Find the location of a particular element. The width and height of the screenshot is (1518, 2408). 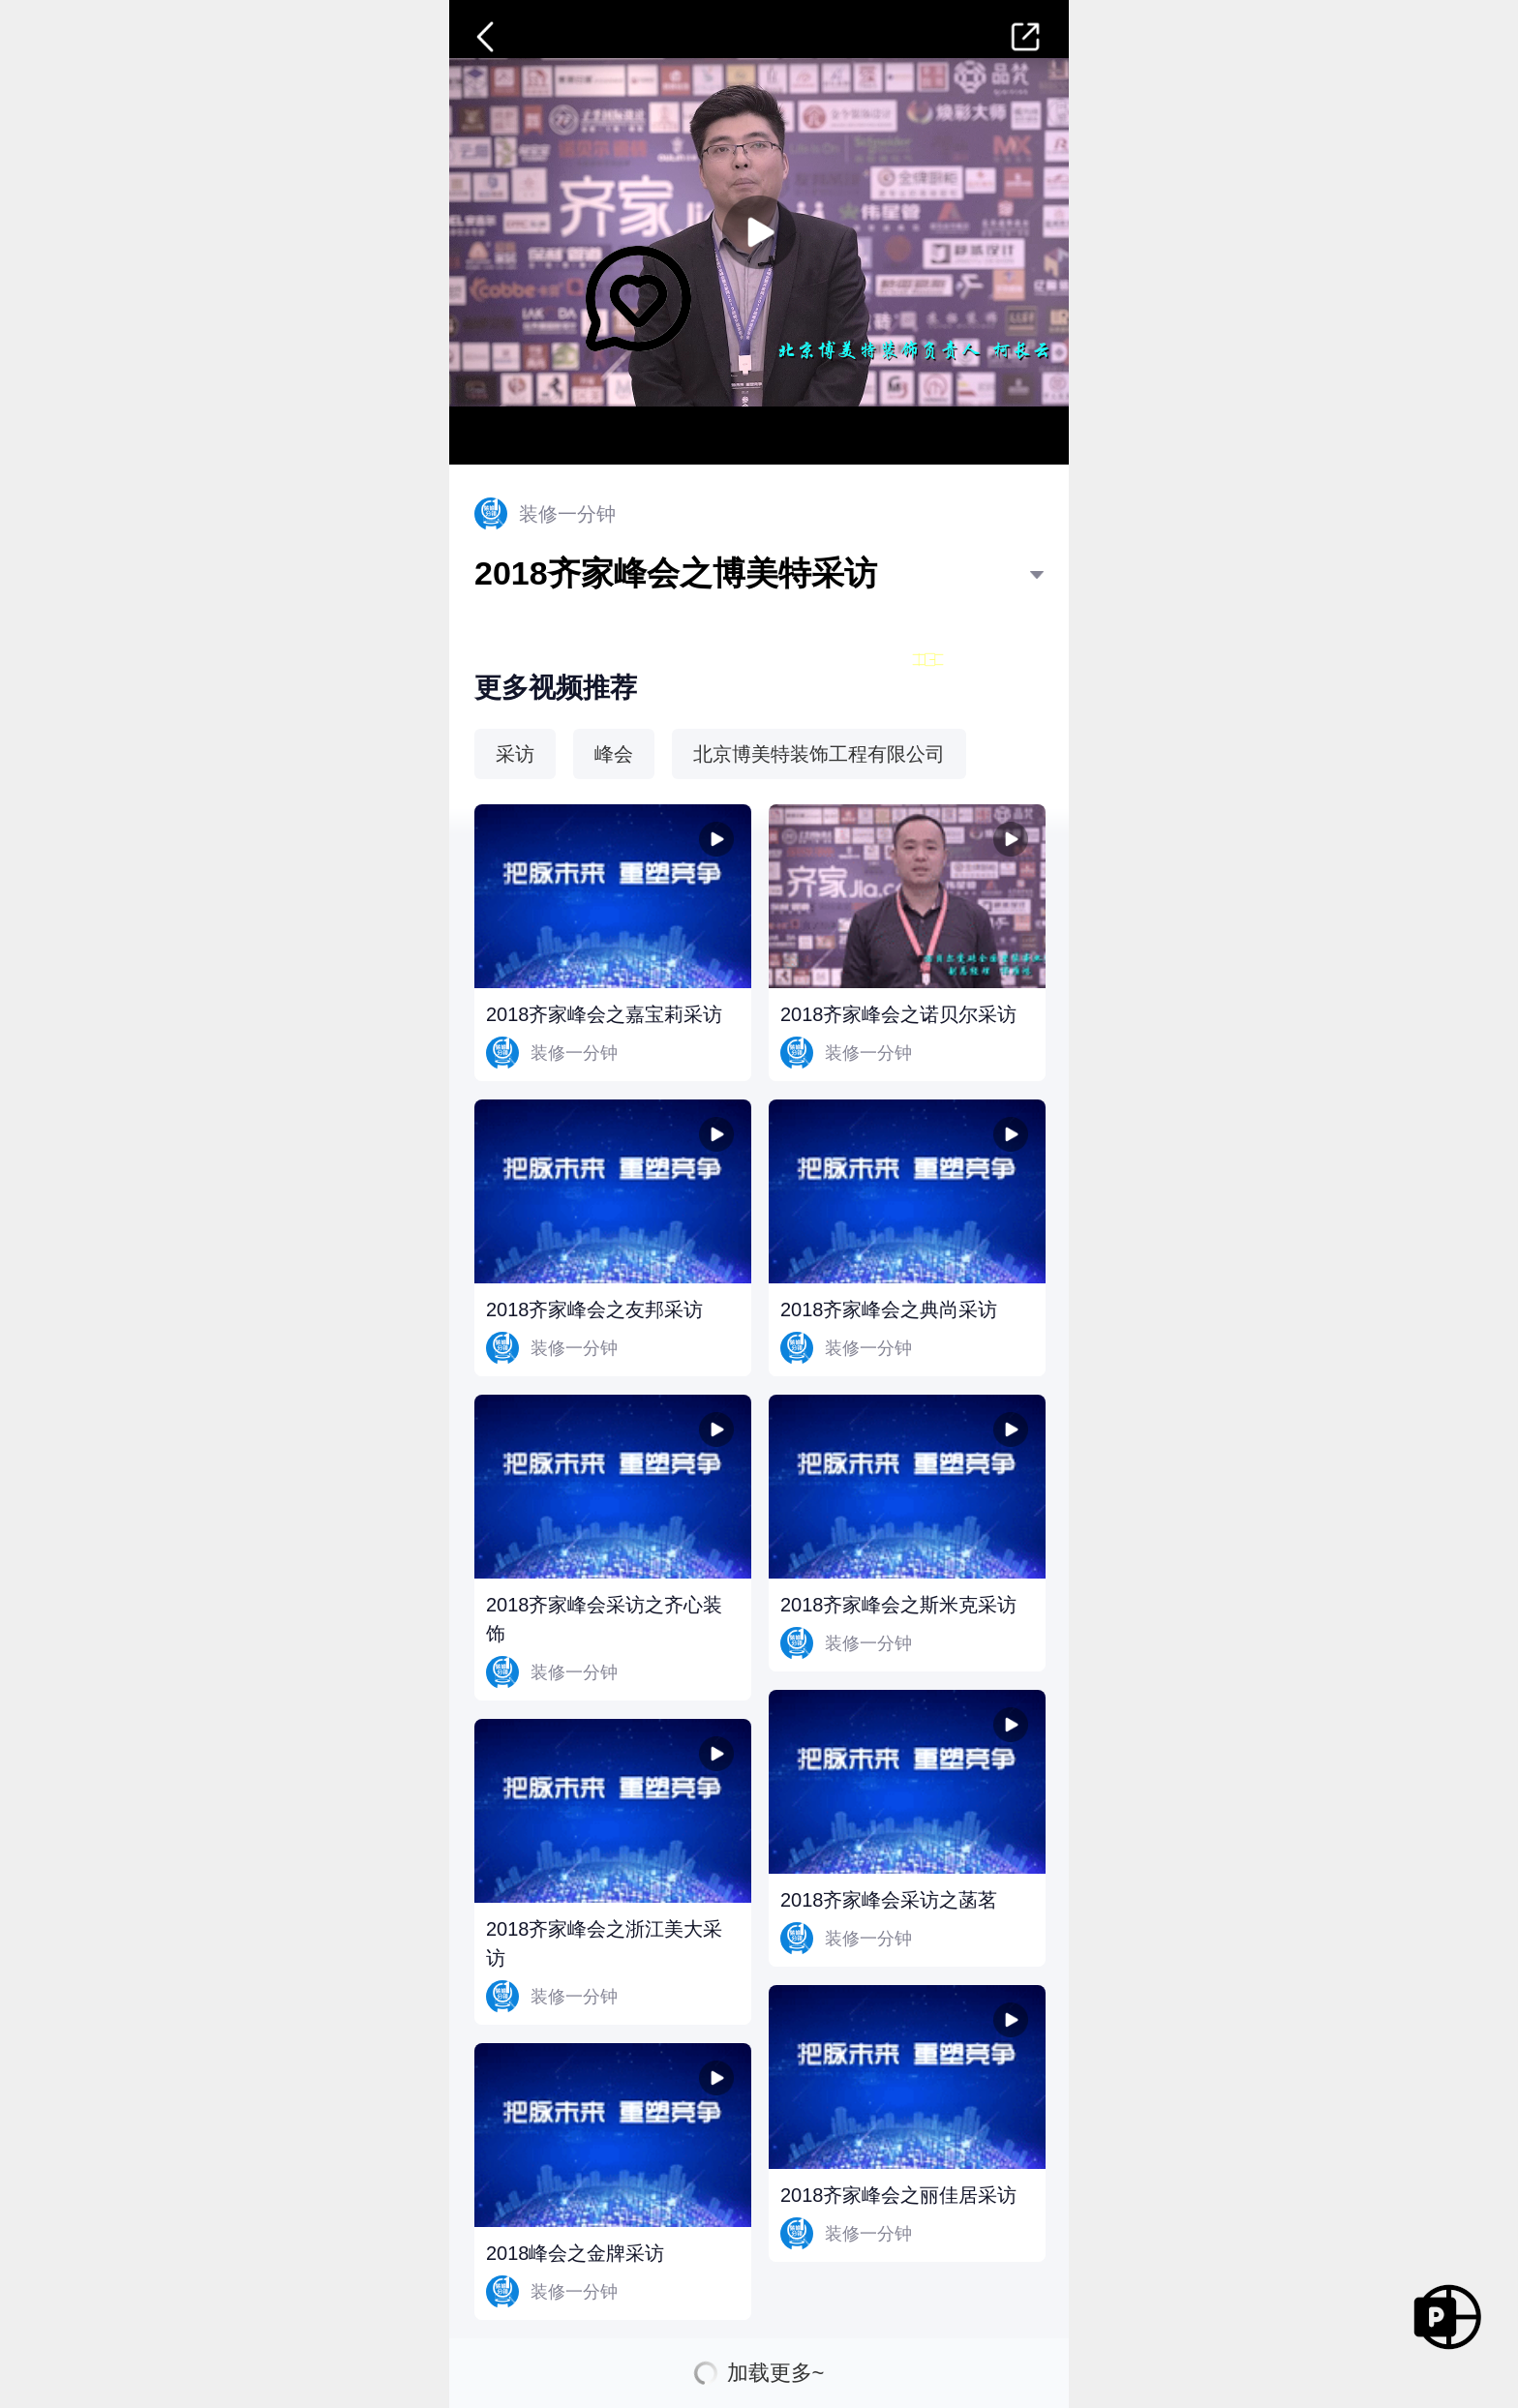

send a message to favorites is located at coordinates (638, 298).